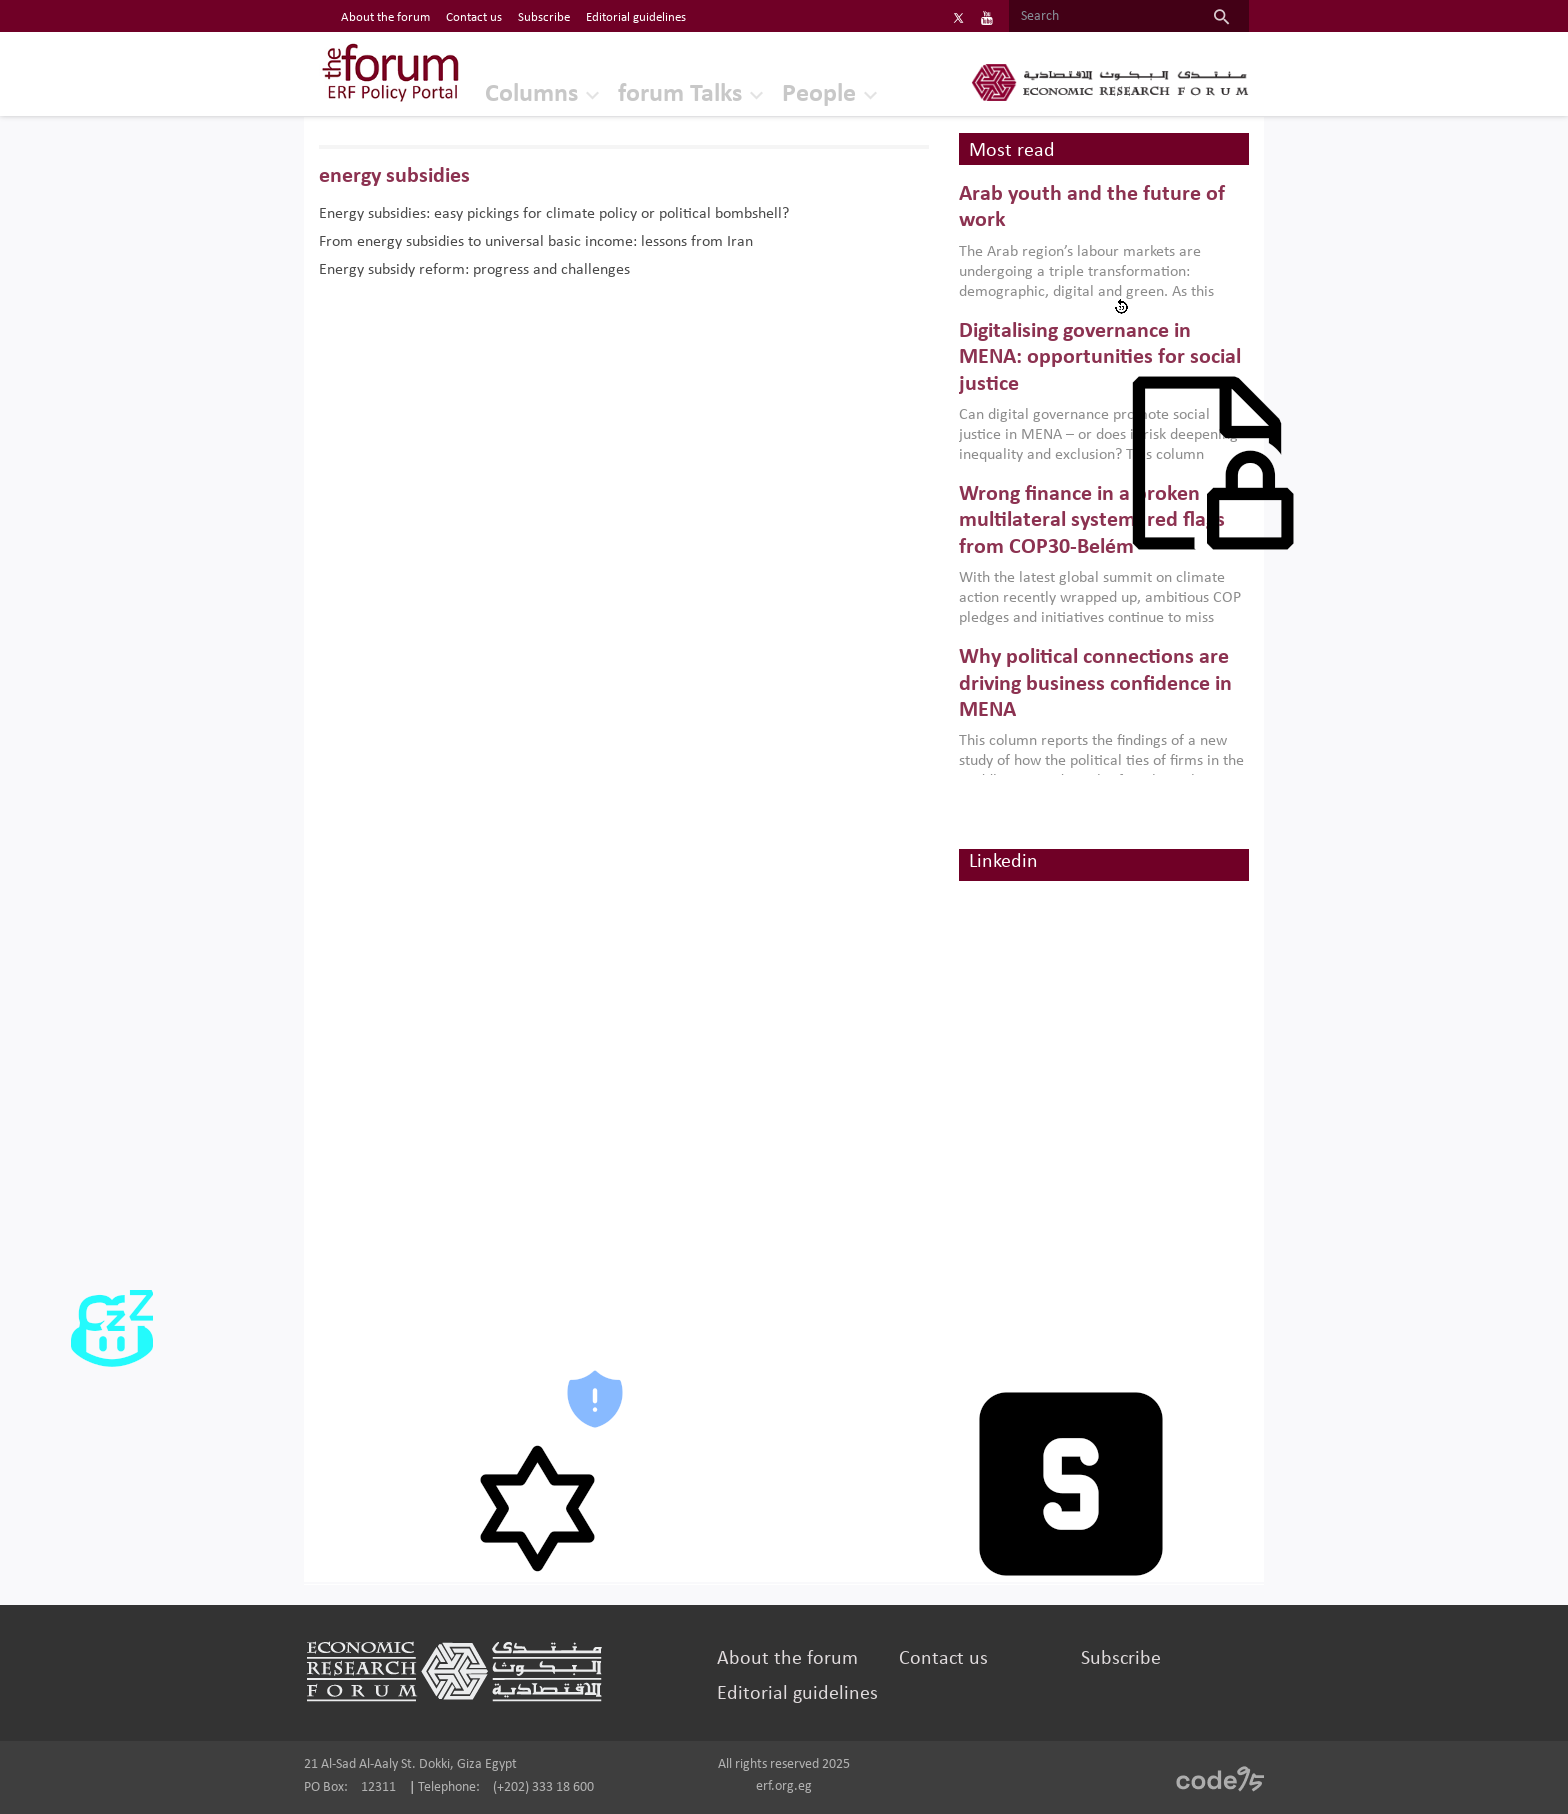 The width and height of the screenshot is (1568, 1814). I want to click on create a private gist or secret snippet, so click(1207, 463).